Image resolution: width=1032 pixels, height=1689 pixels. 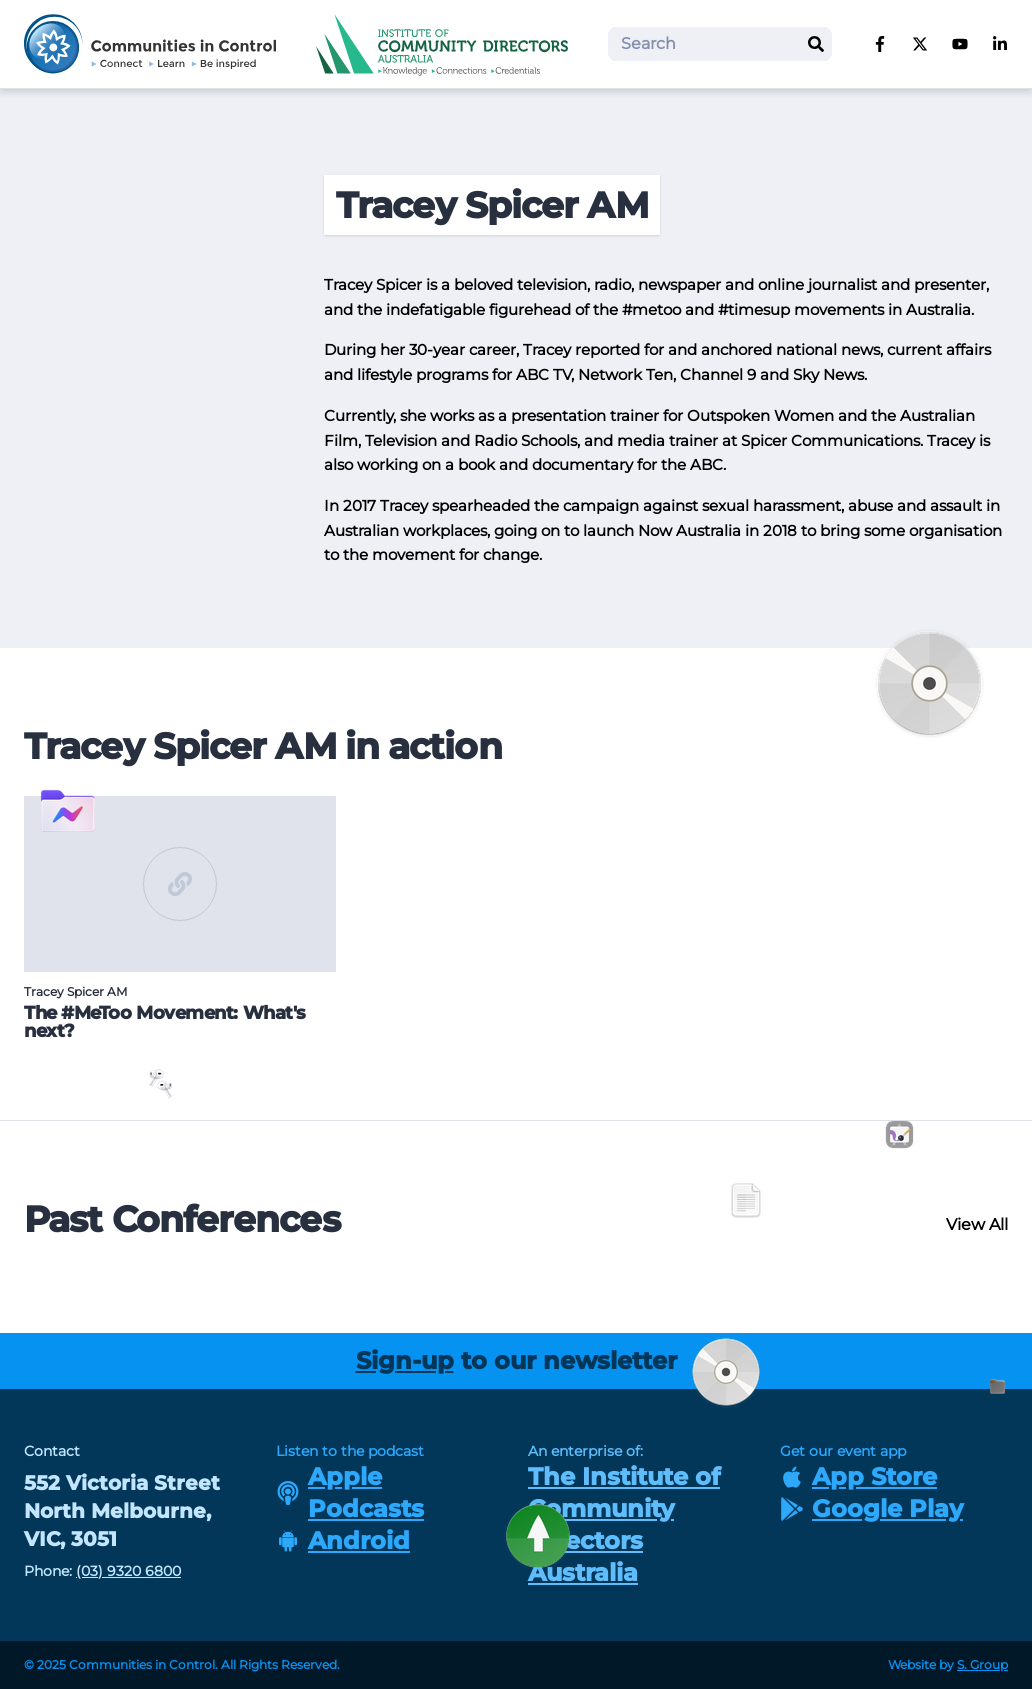 What do you see at coordinates (746, 1200) in the screenshot?
I see `open a text document` at bounding box center [746, 1200].